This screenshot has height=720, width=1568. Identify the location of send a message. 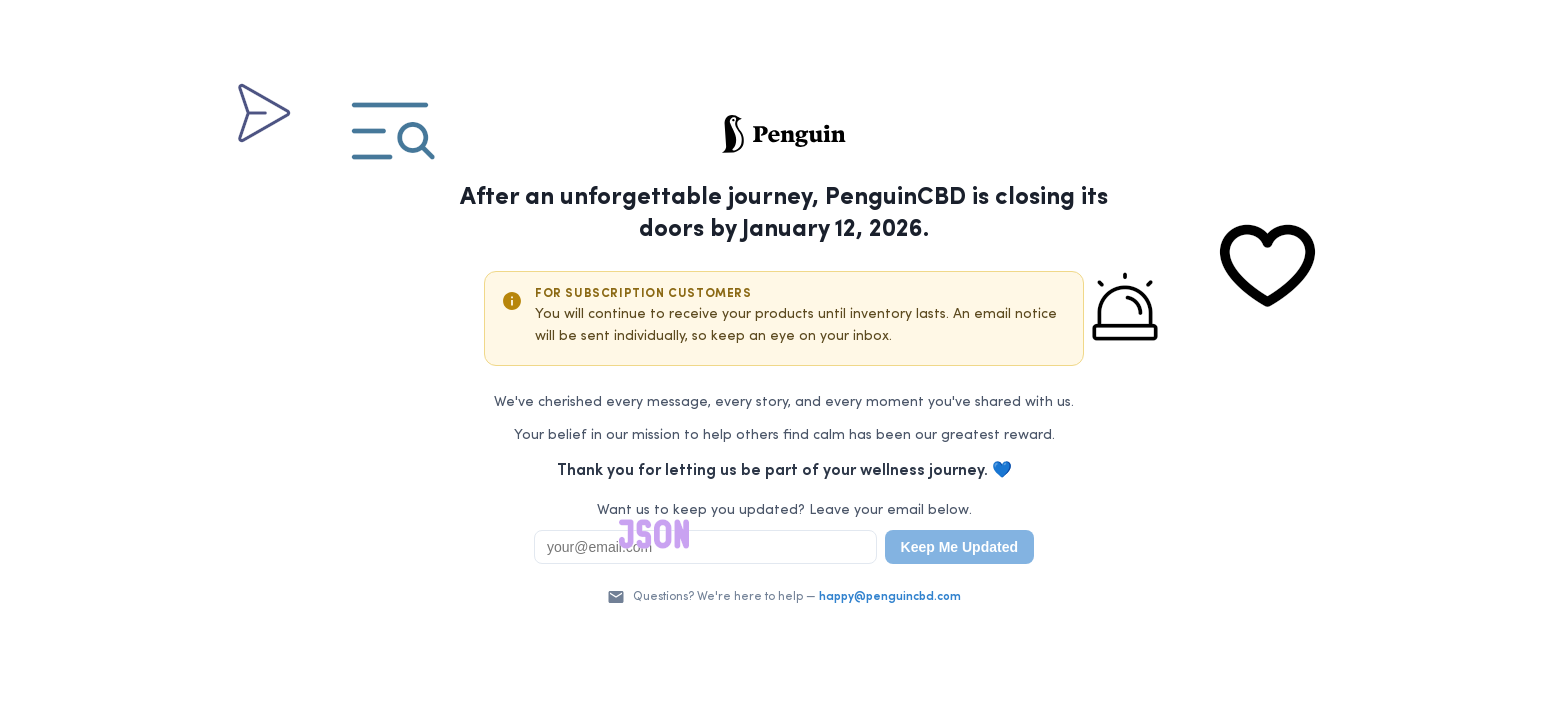
(261, 113).